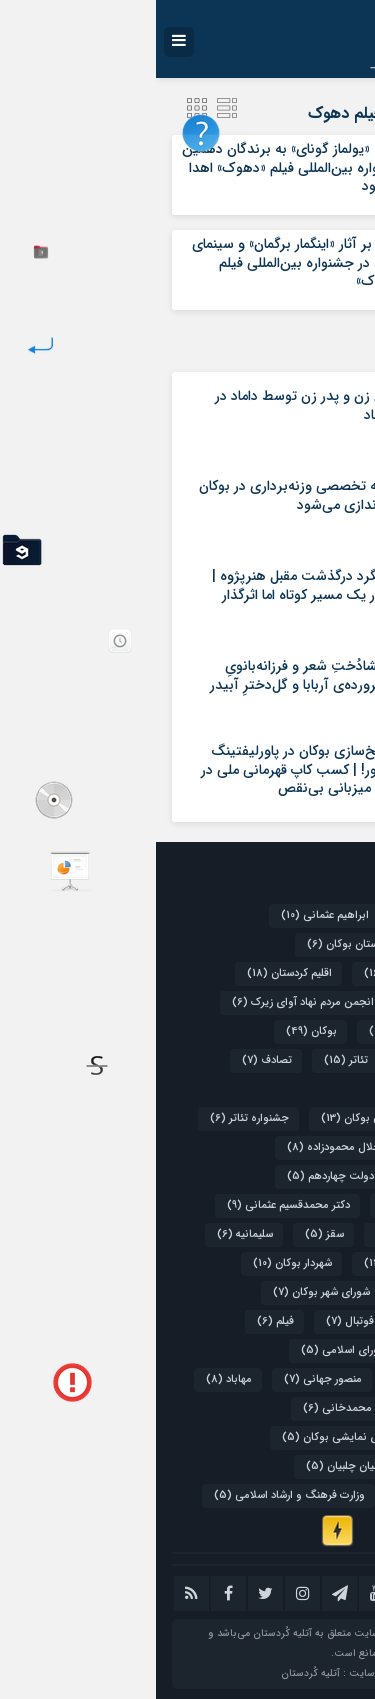  What do you see at coordinates (22, 551) in the screenshot?
I see `open 9GAG downloads folder` at bounding box center [22, 551].